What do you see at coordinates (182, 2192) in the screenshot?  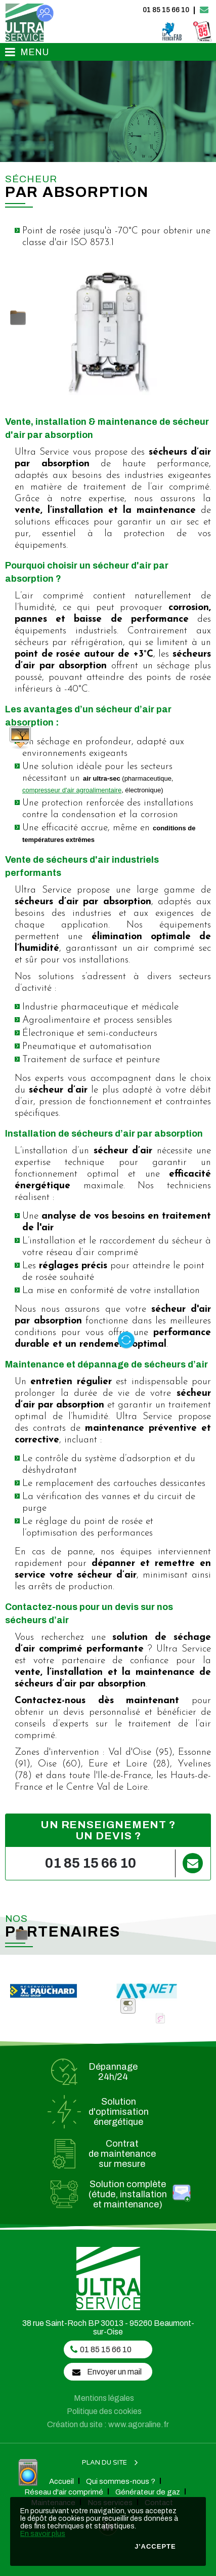 I see `compose a new email message` at bounding box center [182, 2192].